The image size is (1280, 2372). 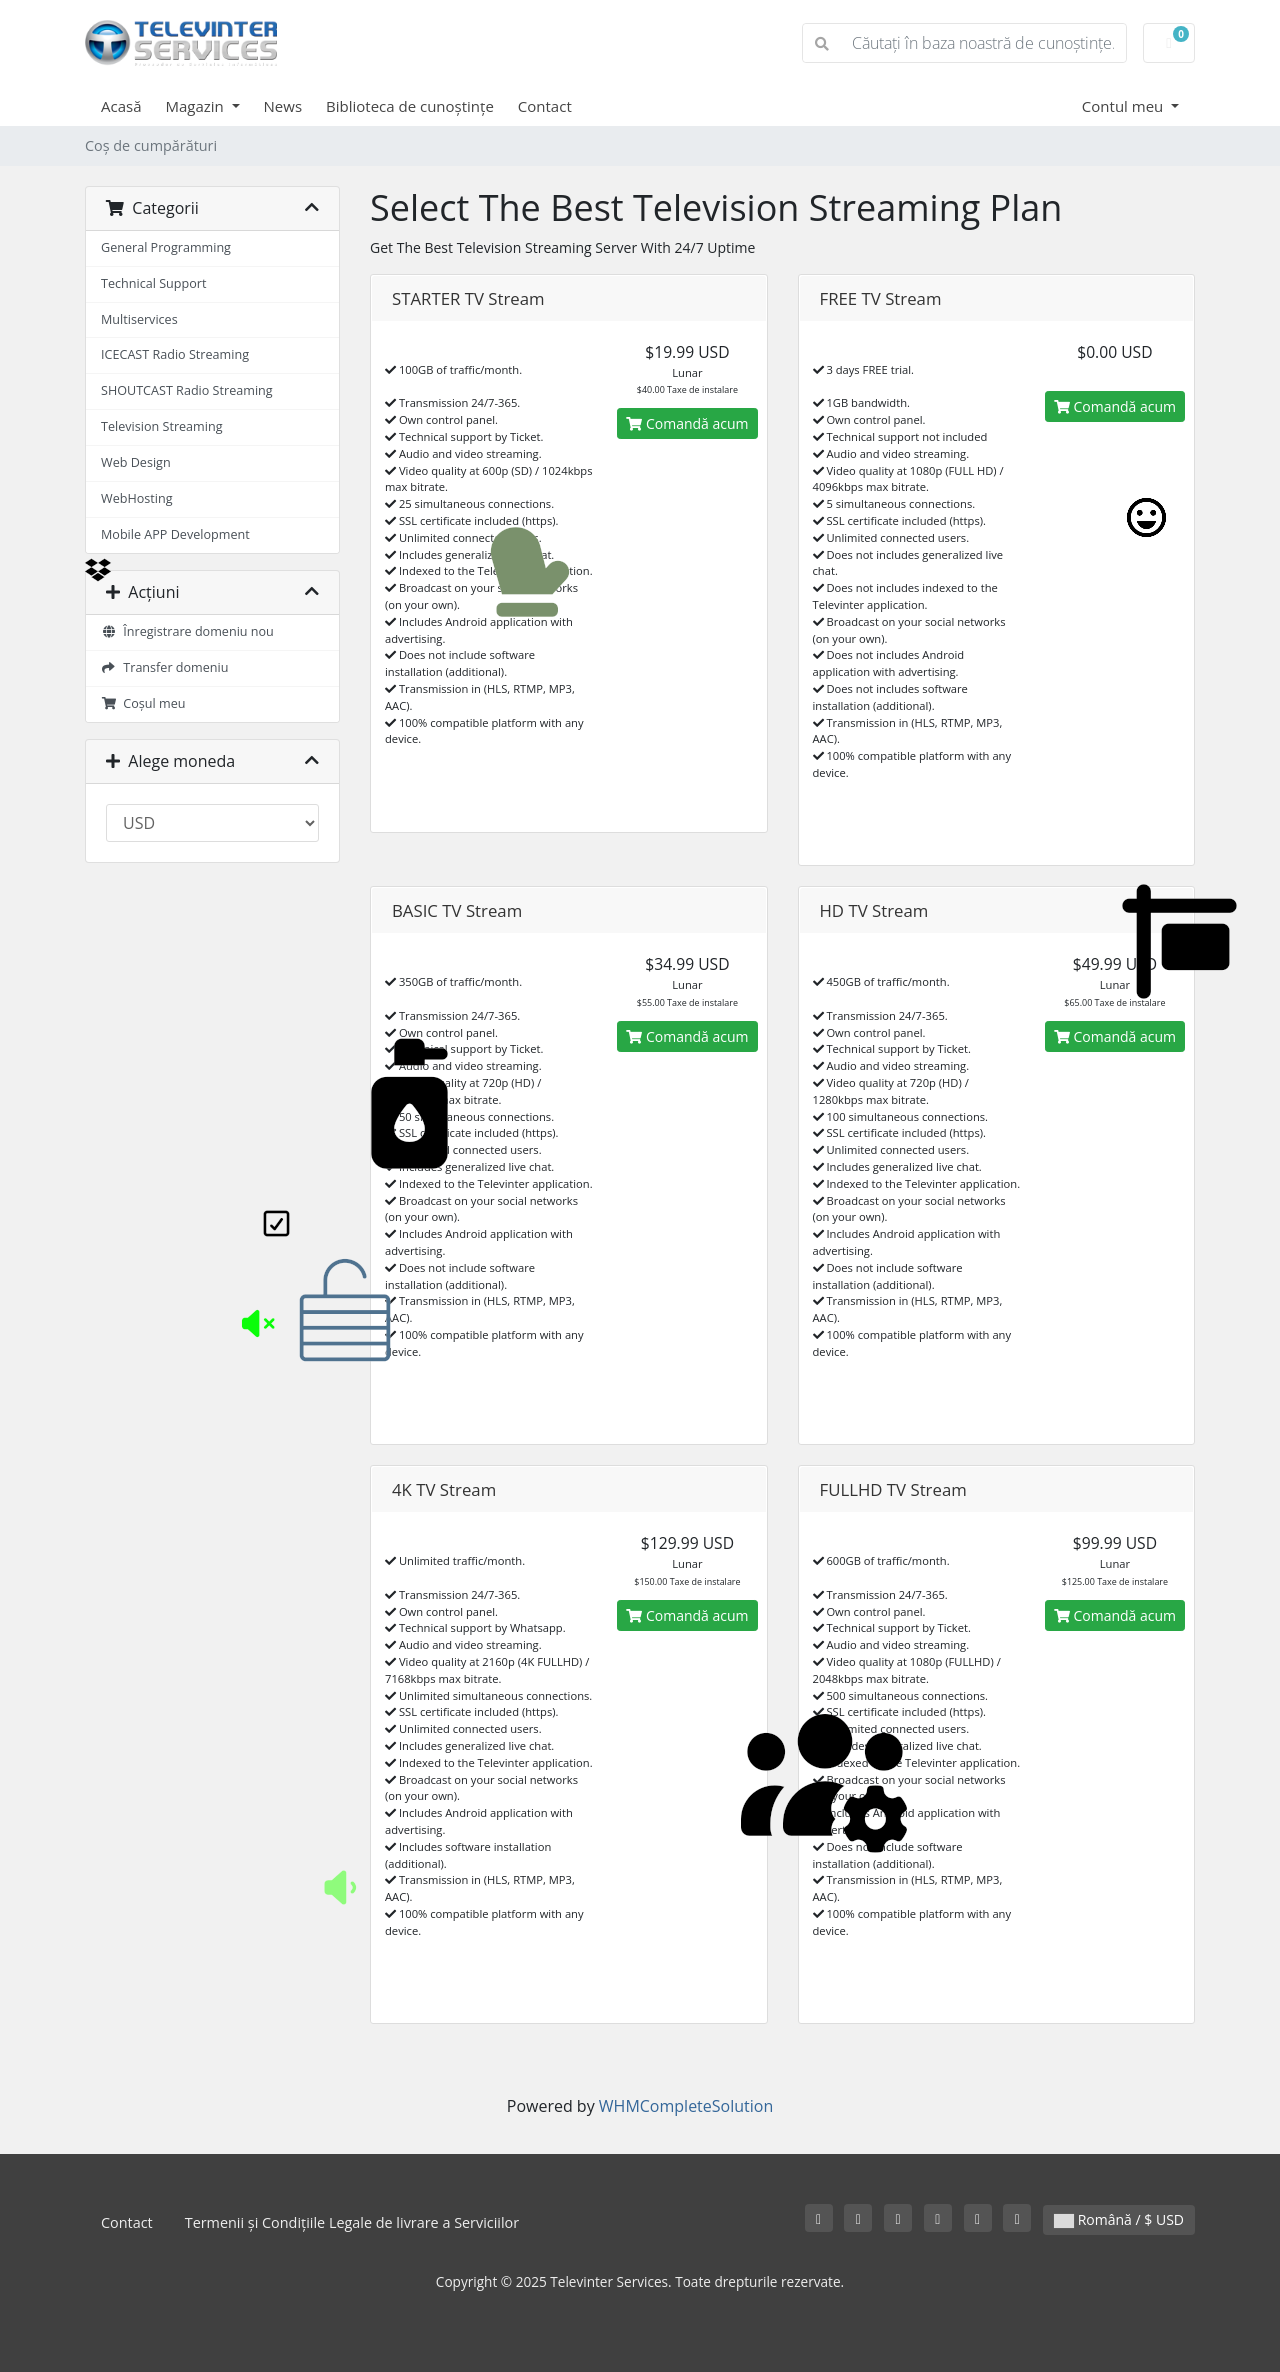 What do you see at coordinates (409, 1107) in the screenshot?
I see `access hand sanitizer or soap dispenser location` at bounding box center [409, 1107].